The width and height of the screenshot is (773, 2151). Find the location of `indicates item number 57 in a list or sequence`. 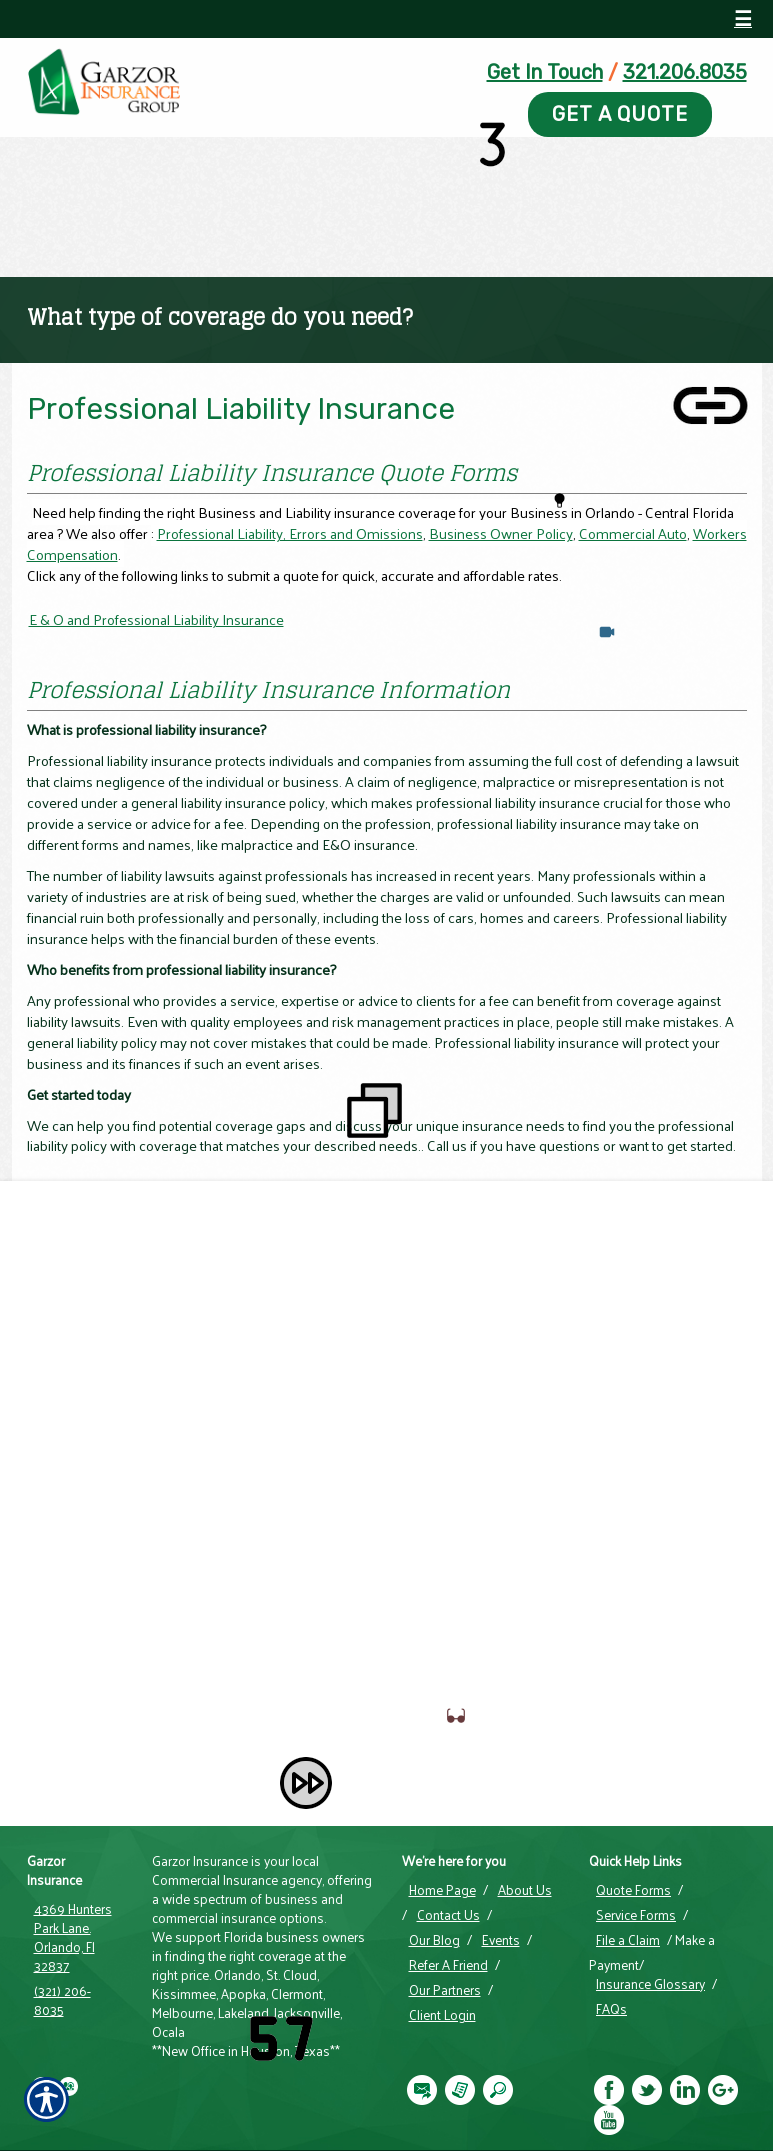

indicates item number 57 in a list or sequence is located at coordinates (281, 2038).